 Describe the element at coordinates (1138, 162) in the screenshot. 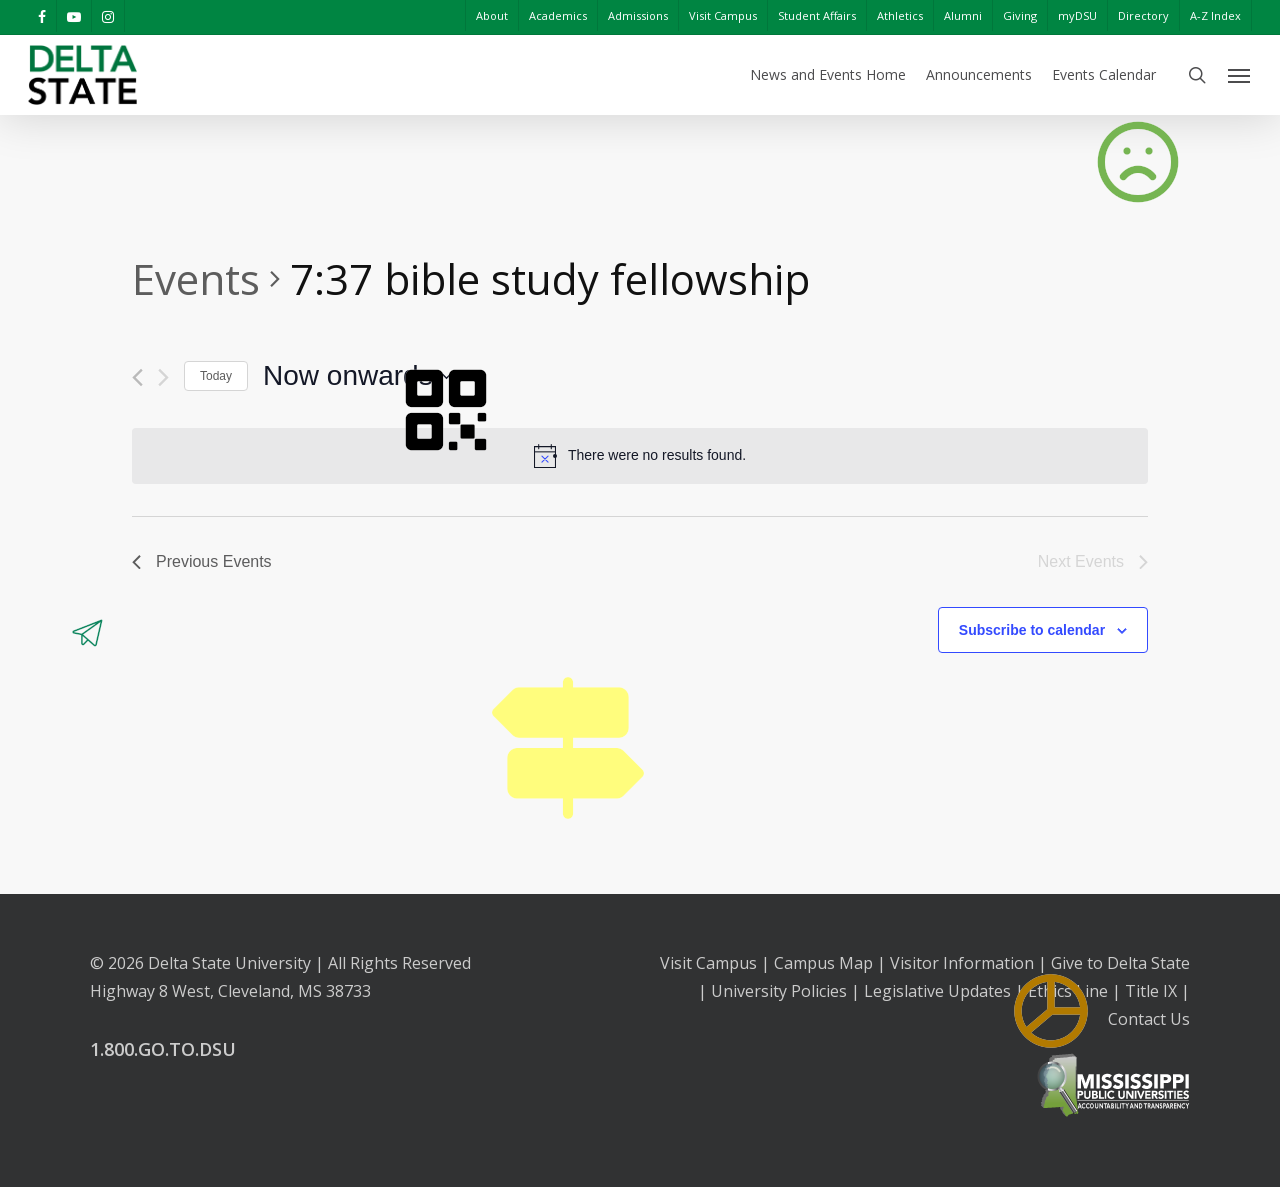

I see `submit negative feedback or rating` at that location.